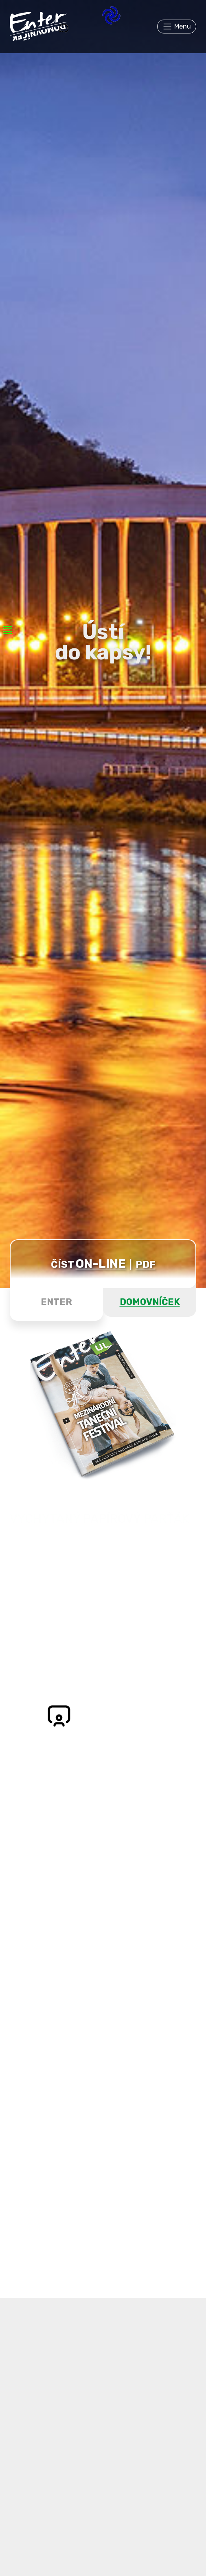 The width and height of the screenshot is (206, 2576). What do you see at coordinates (111, 15) in the screenshot?
I see `loading or processing content` at bounding box center [111, 15].